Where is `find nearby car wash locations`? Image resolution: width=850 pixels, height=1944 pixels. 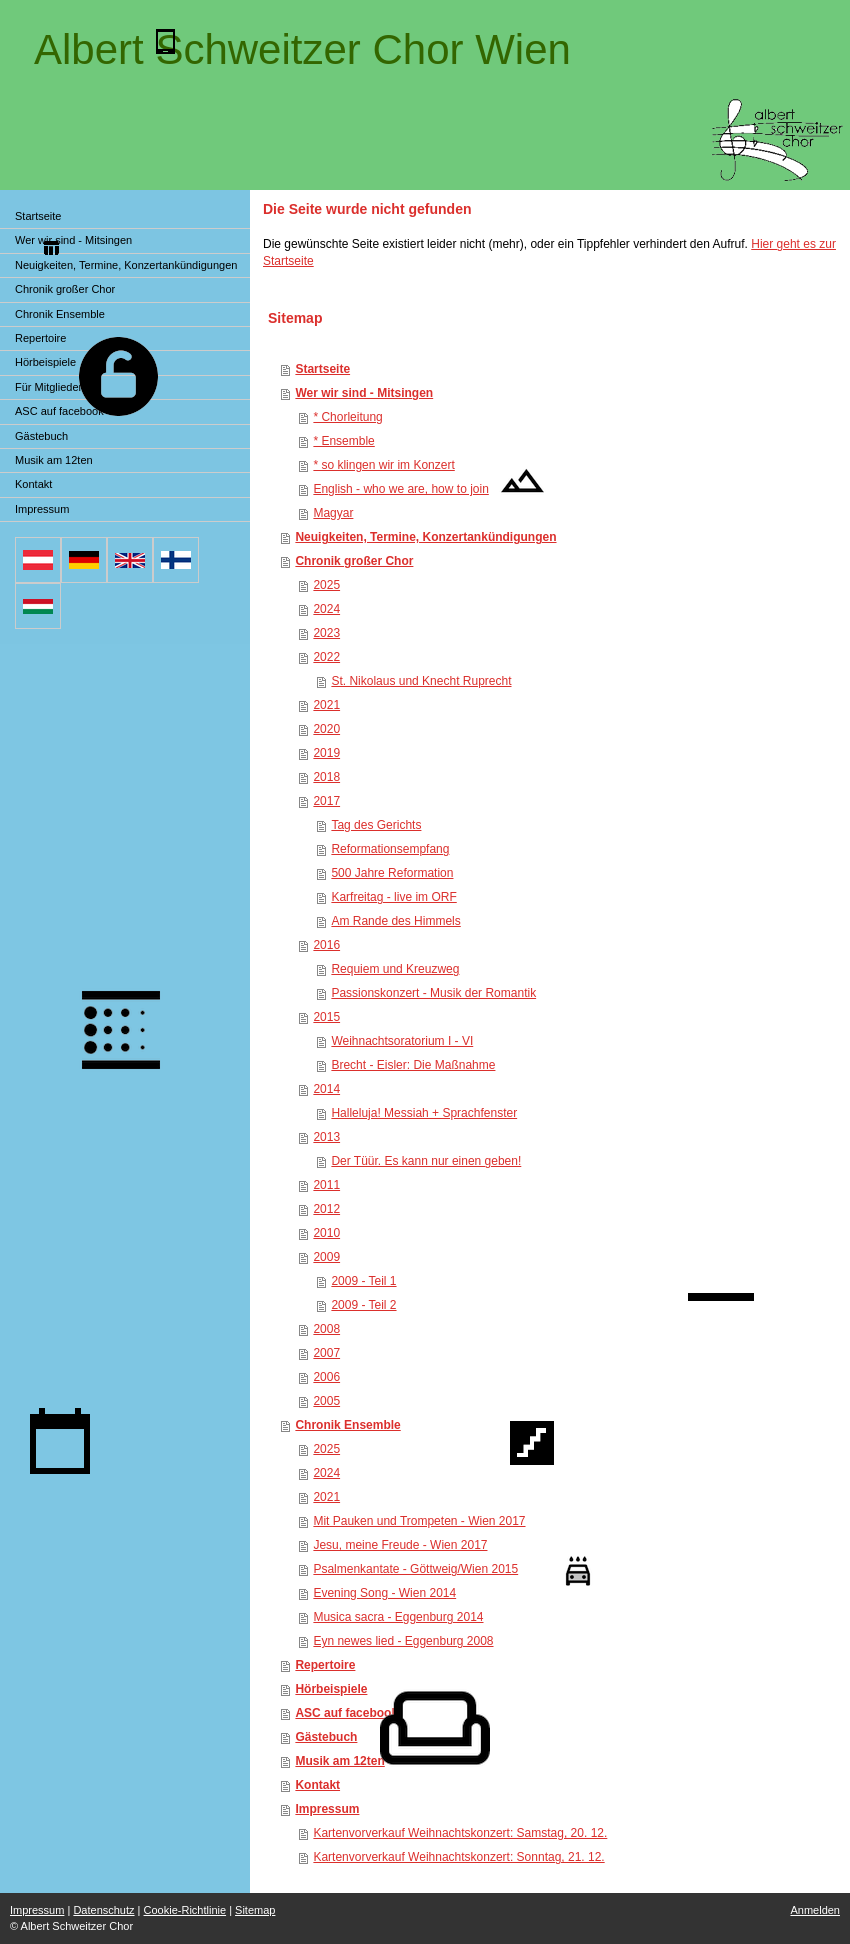 find nearby car wash locations is located at coordinates (578, 1571).